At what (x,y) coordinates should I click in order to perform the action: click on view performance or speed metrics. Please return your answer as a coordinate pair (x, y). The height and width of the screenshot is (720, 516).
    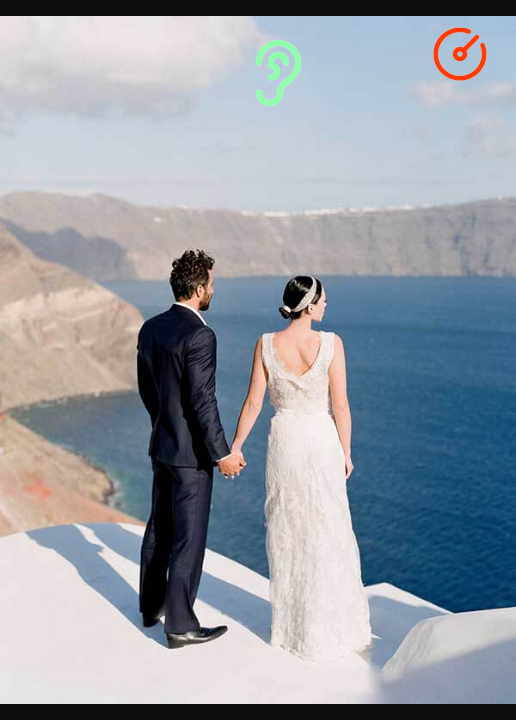
    Looking at the image, I should click on (460, 54).